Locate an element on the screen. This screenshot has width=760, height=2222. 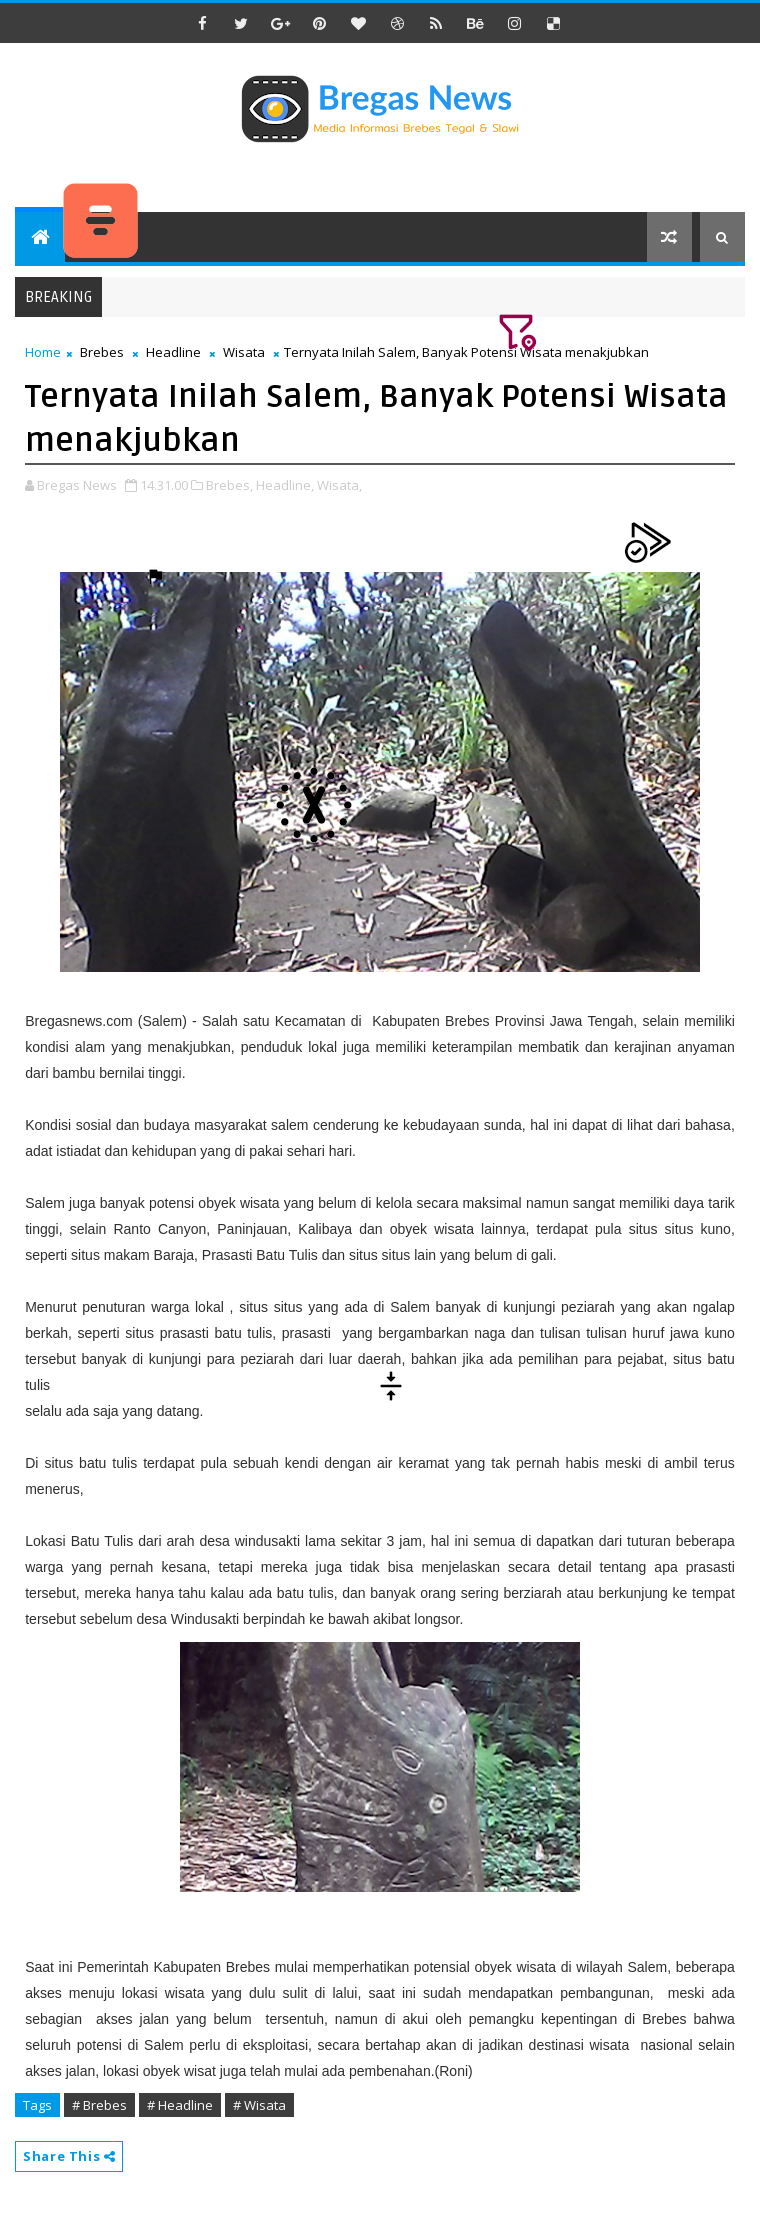
run all tests with code coverage is located at coordinates (648, 540).